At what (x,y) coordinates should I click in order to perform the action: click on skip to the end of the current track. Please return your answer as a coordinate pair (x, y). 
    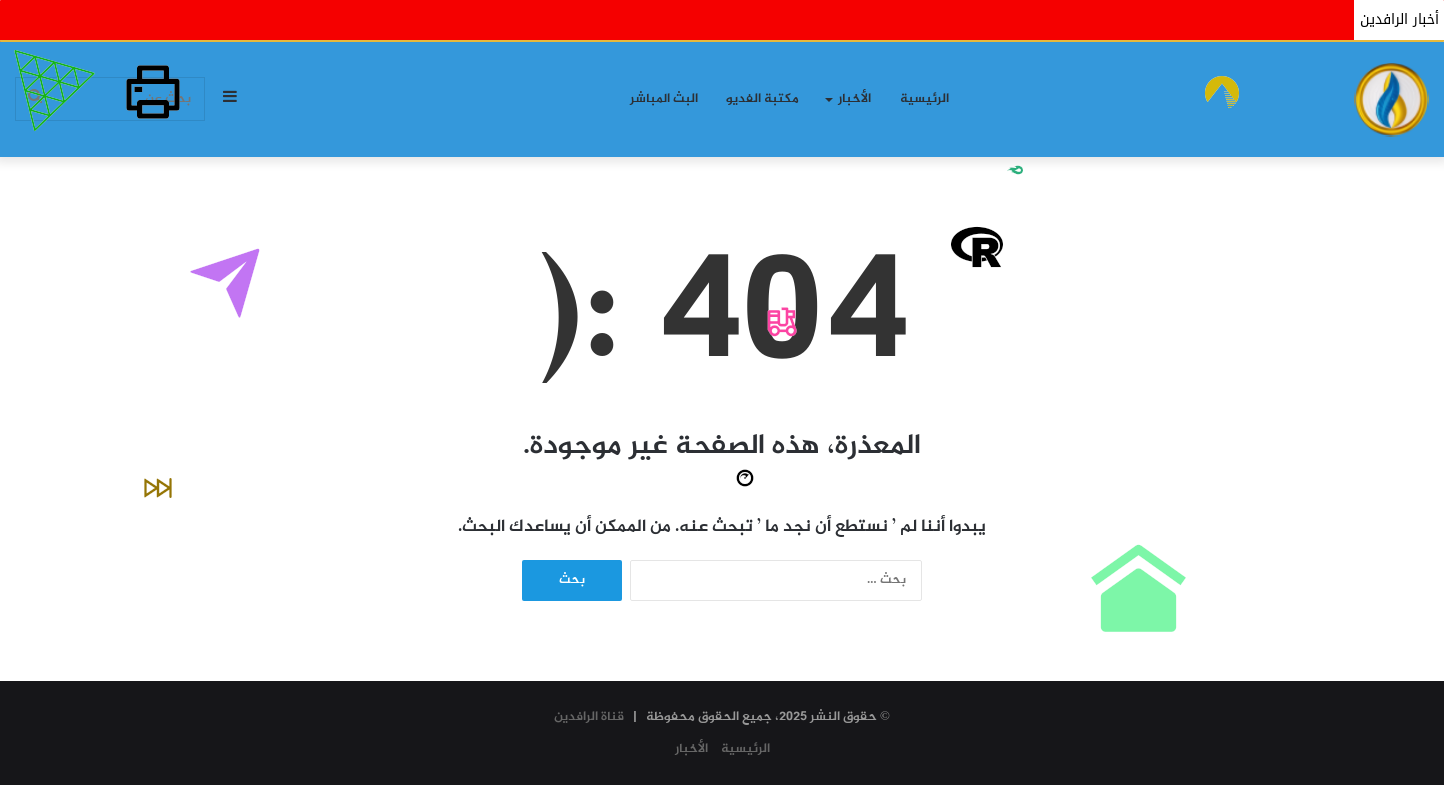
    Looking at the image, I should click on (158, 488).